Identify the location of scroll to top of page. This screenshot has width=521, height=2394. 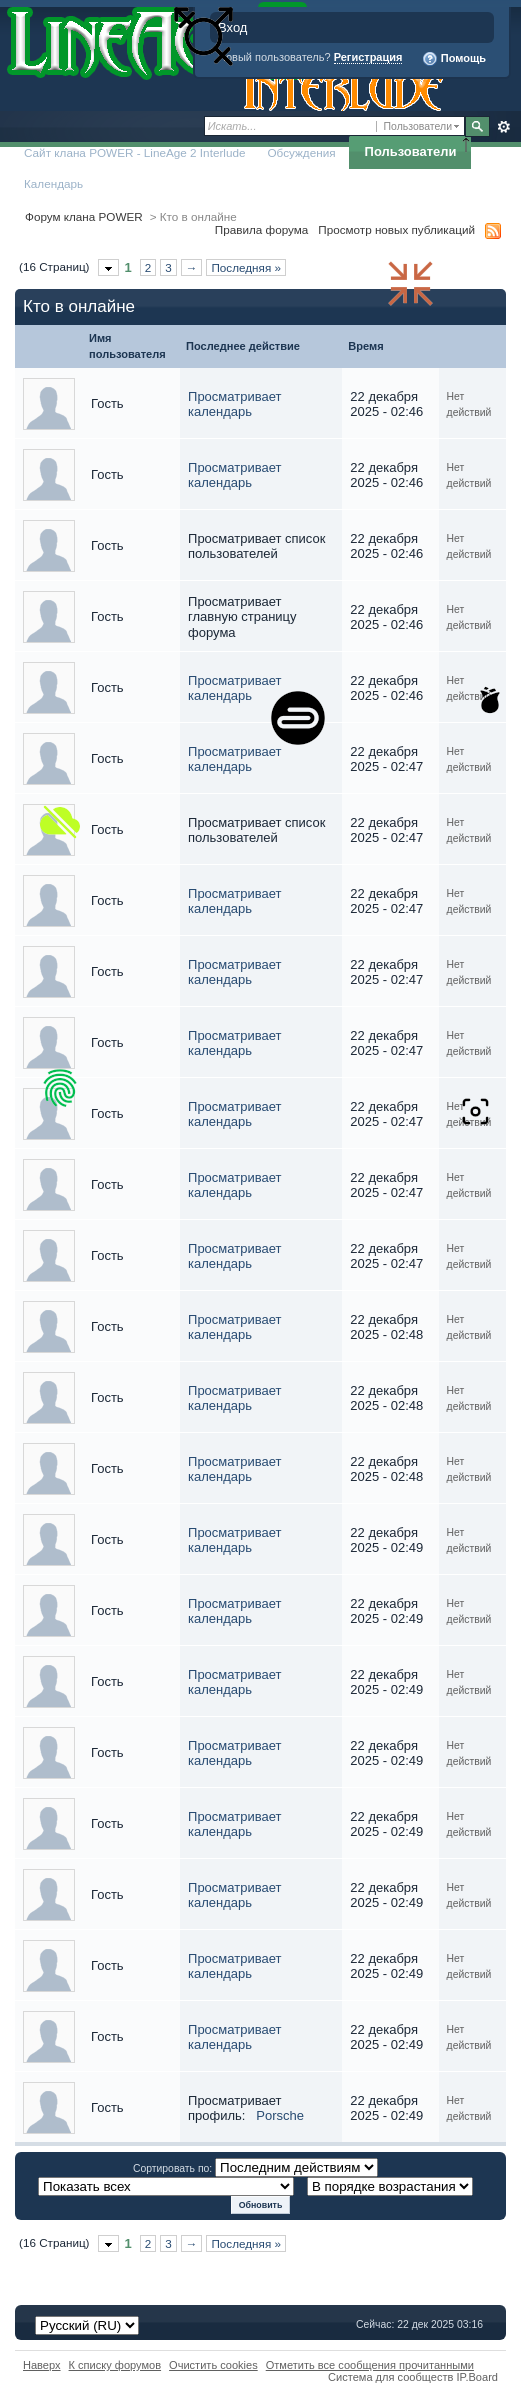
(466, 145).